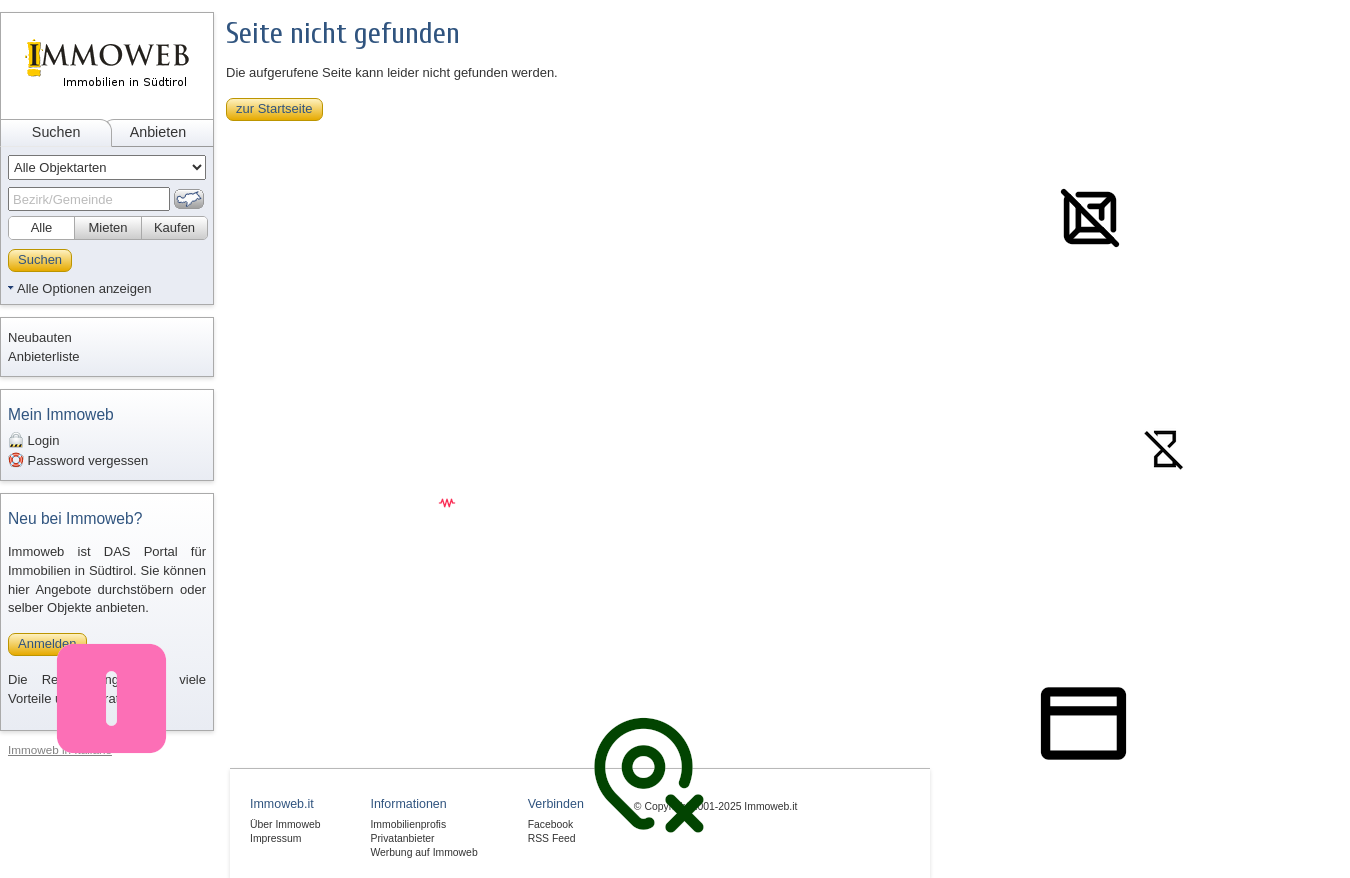 The width and height of the screenshot is (1350, 878). What do you see at coordinates (643, 772) in the screenshot?
I see `remove a saved location pin` at bounding box center [643, 772].